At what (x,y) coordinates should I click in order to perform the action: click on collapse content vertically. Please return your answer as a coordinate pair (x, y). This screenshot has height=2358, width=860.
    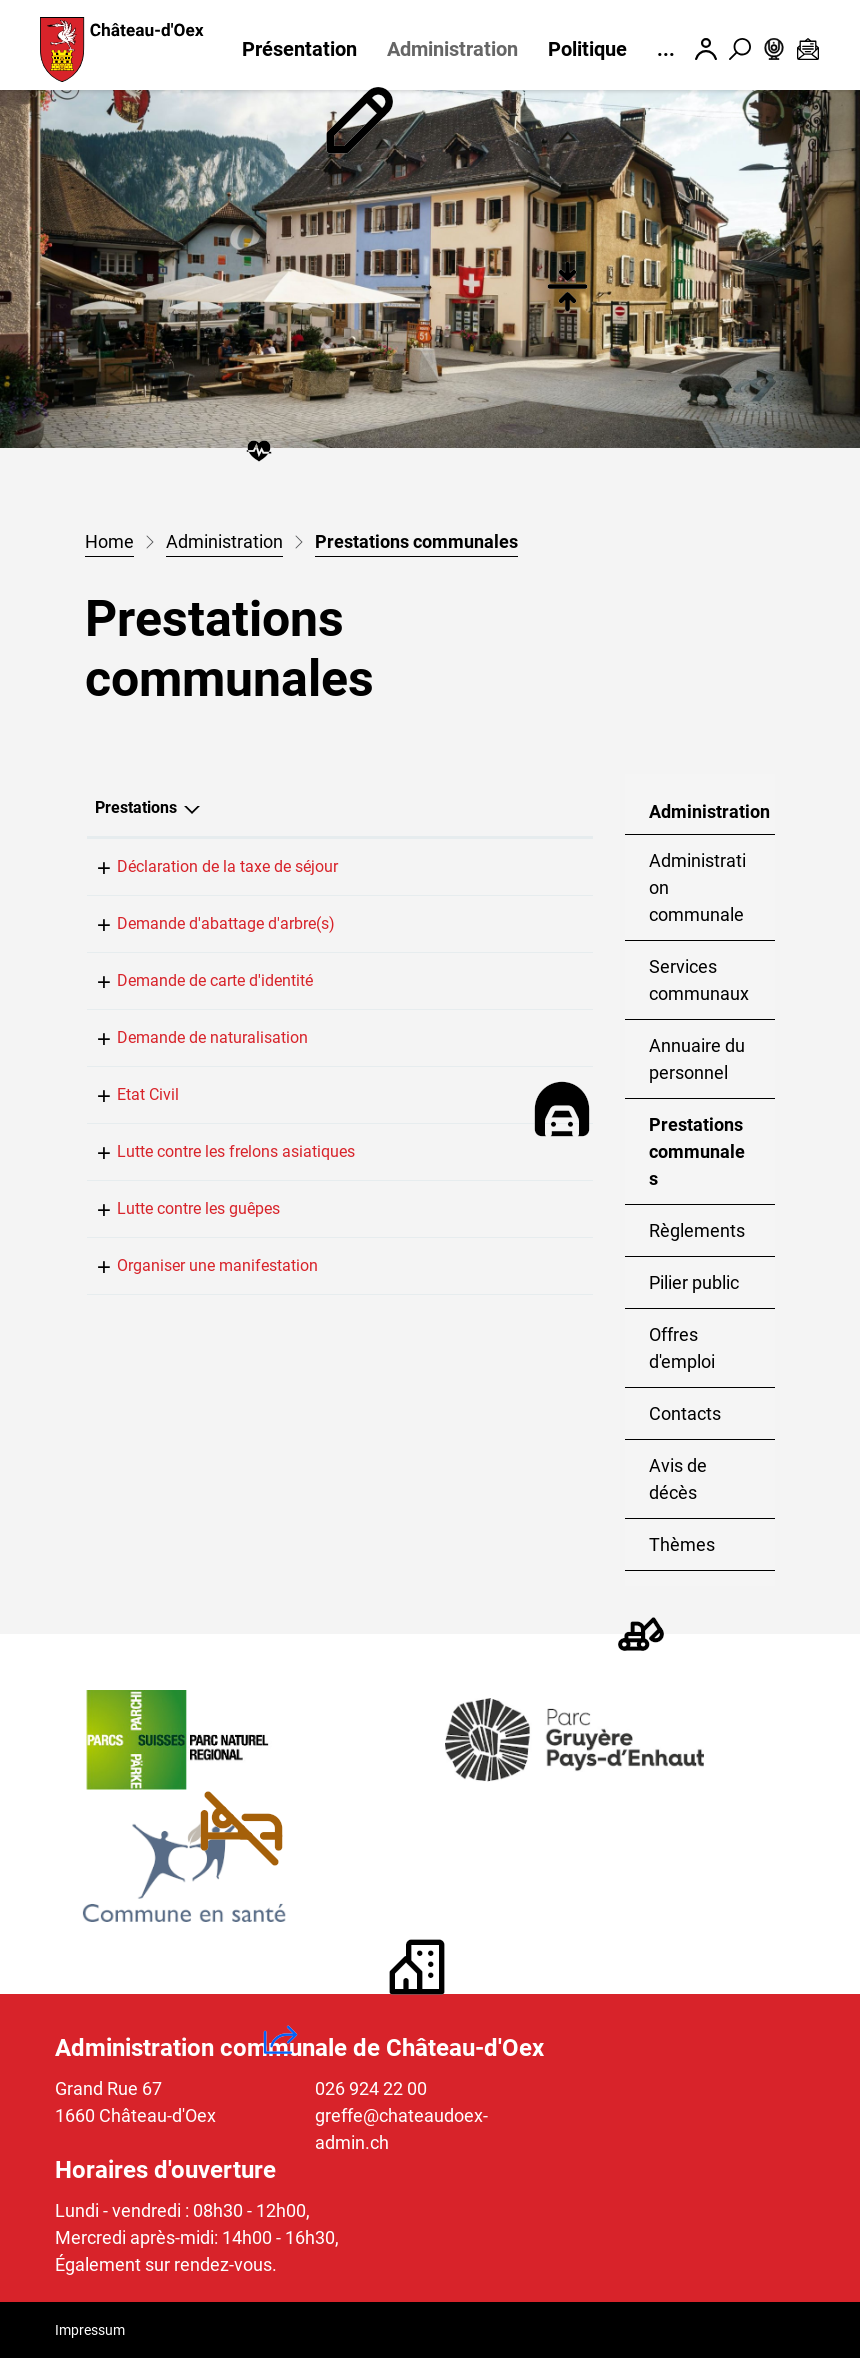
    Looking at the image, I should click on (567, 286).